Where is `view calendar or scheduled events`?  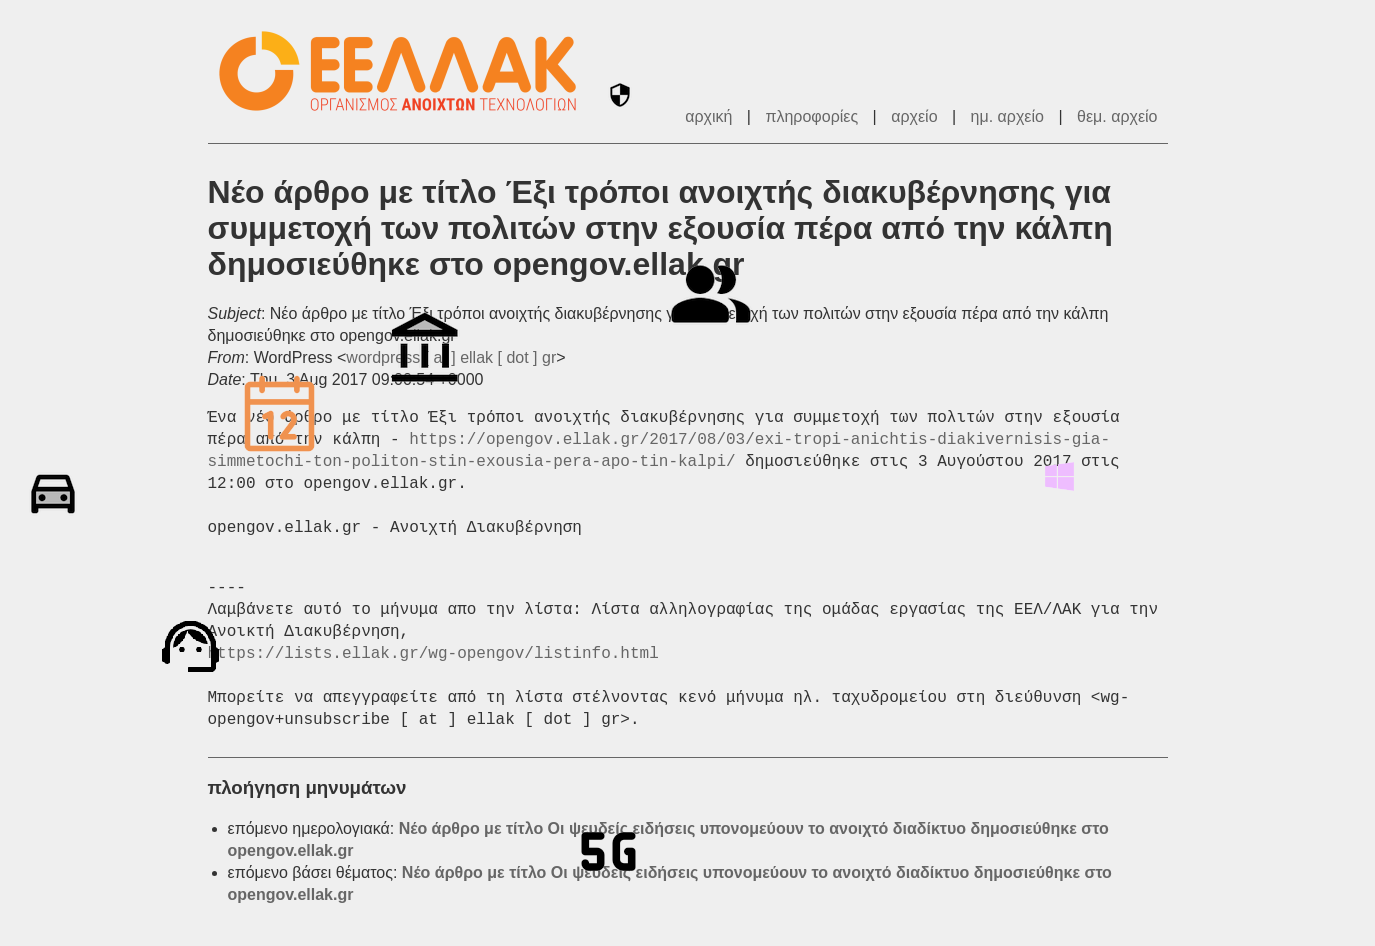 view calendar or scheduled events is located at coordinates (279, 416).